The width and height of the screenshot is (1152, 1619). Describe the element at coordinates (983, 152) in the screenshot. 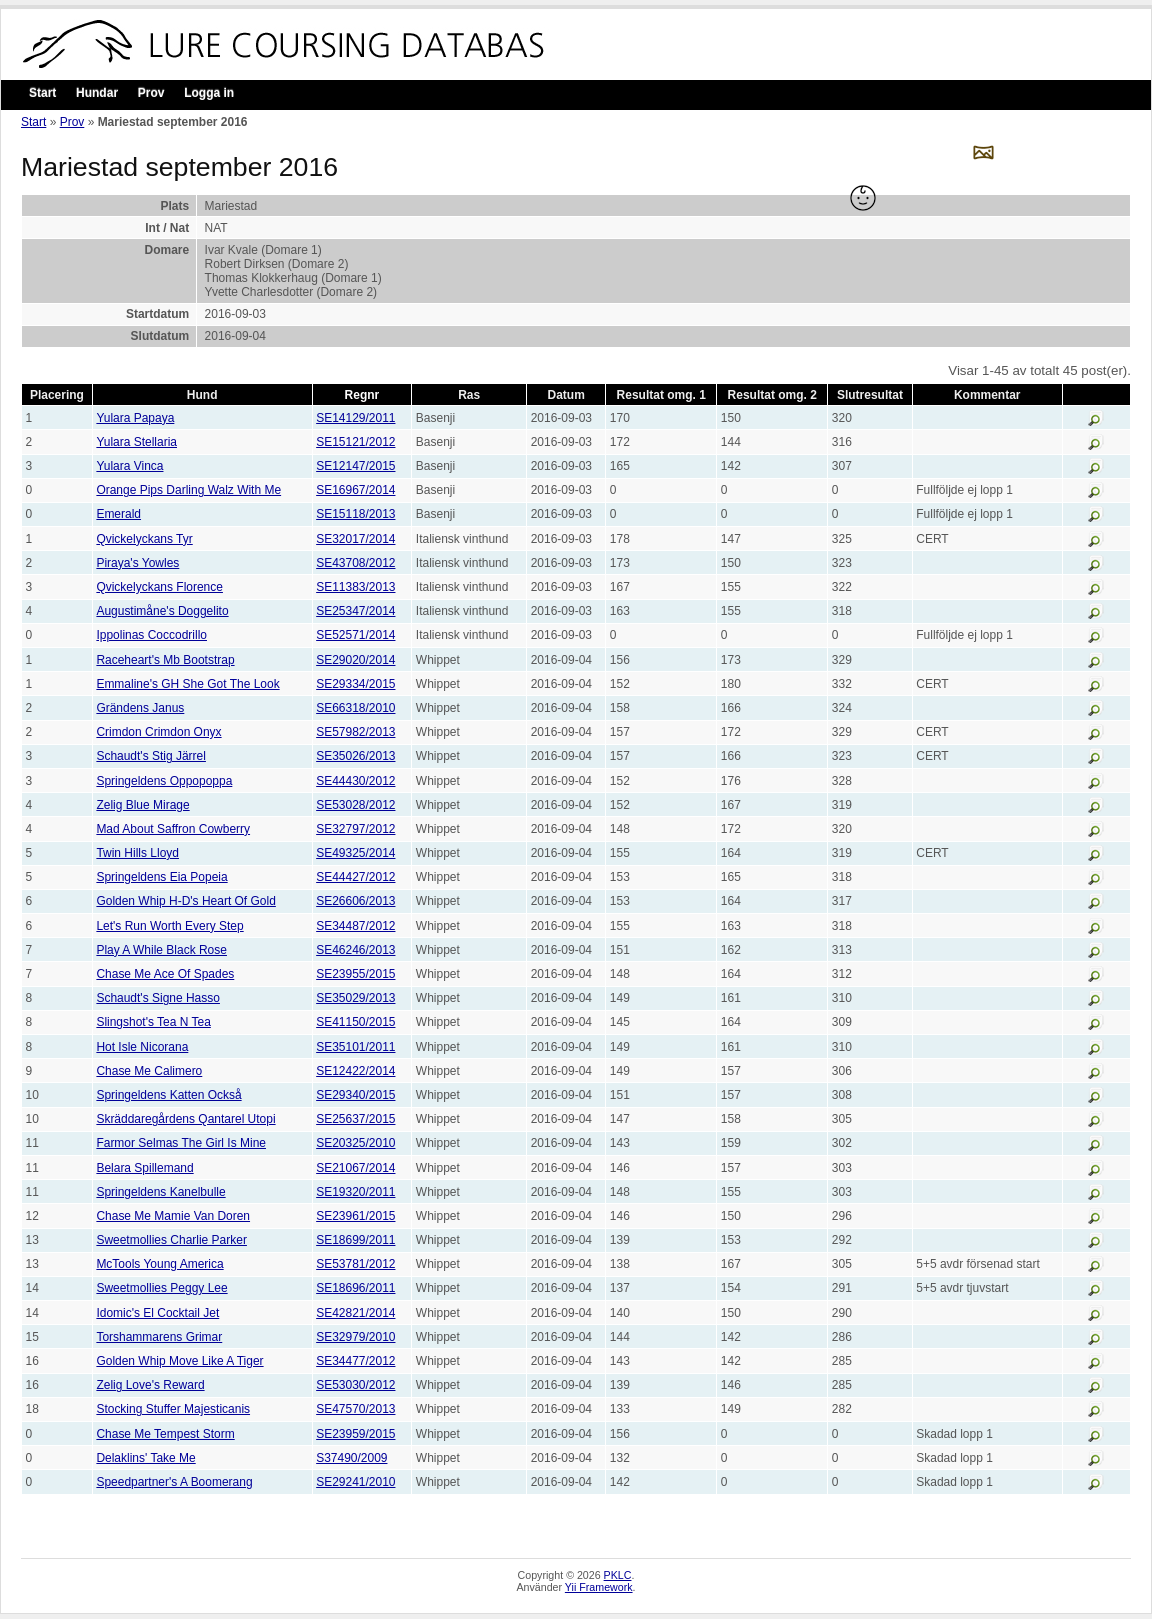

I see `view panorama or wide-angle photos` at that location.